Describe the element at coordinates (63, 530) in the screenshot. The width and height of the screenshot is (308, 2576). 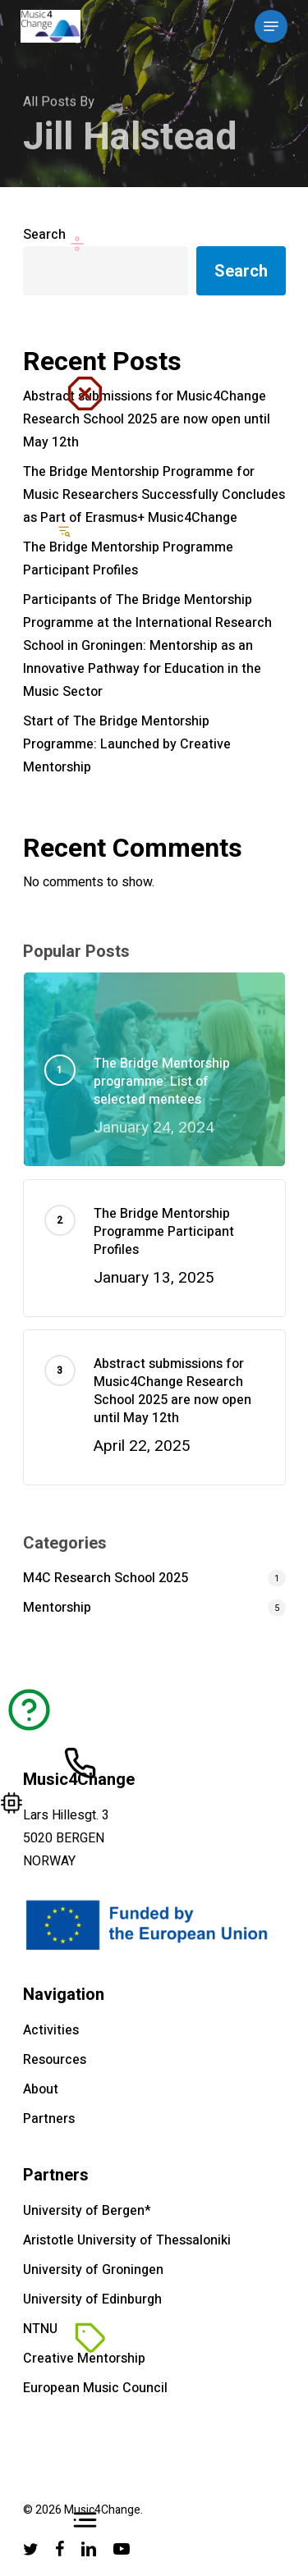
I see `search within filtered results` at that location.